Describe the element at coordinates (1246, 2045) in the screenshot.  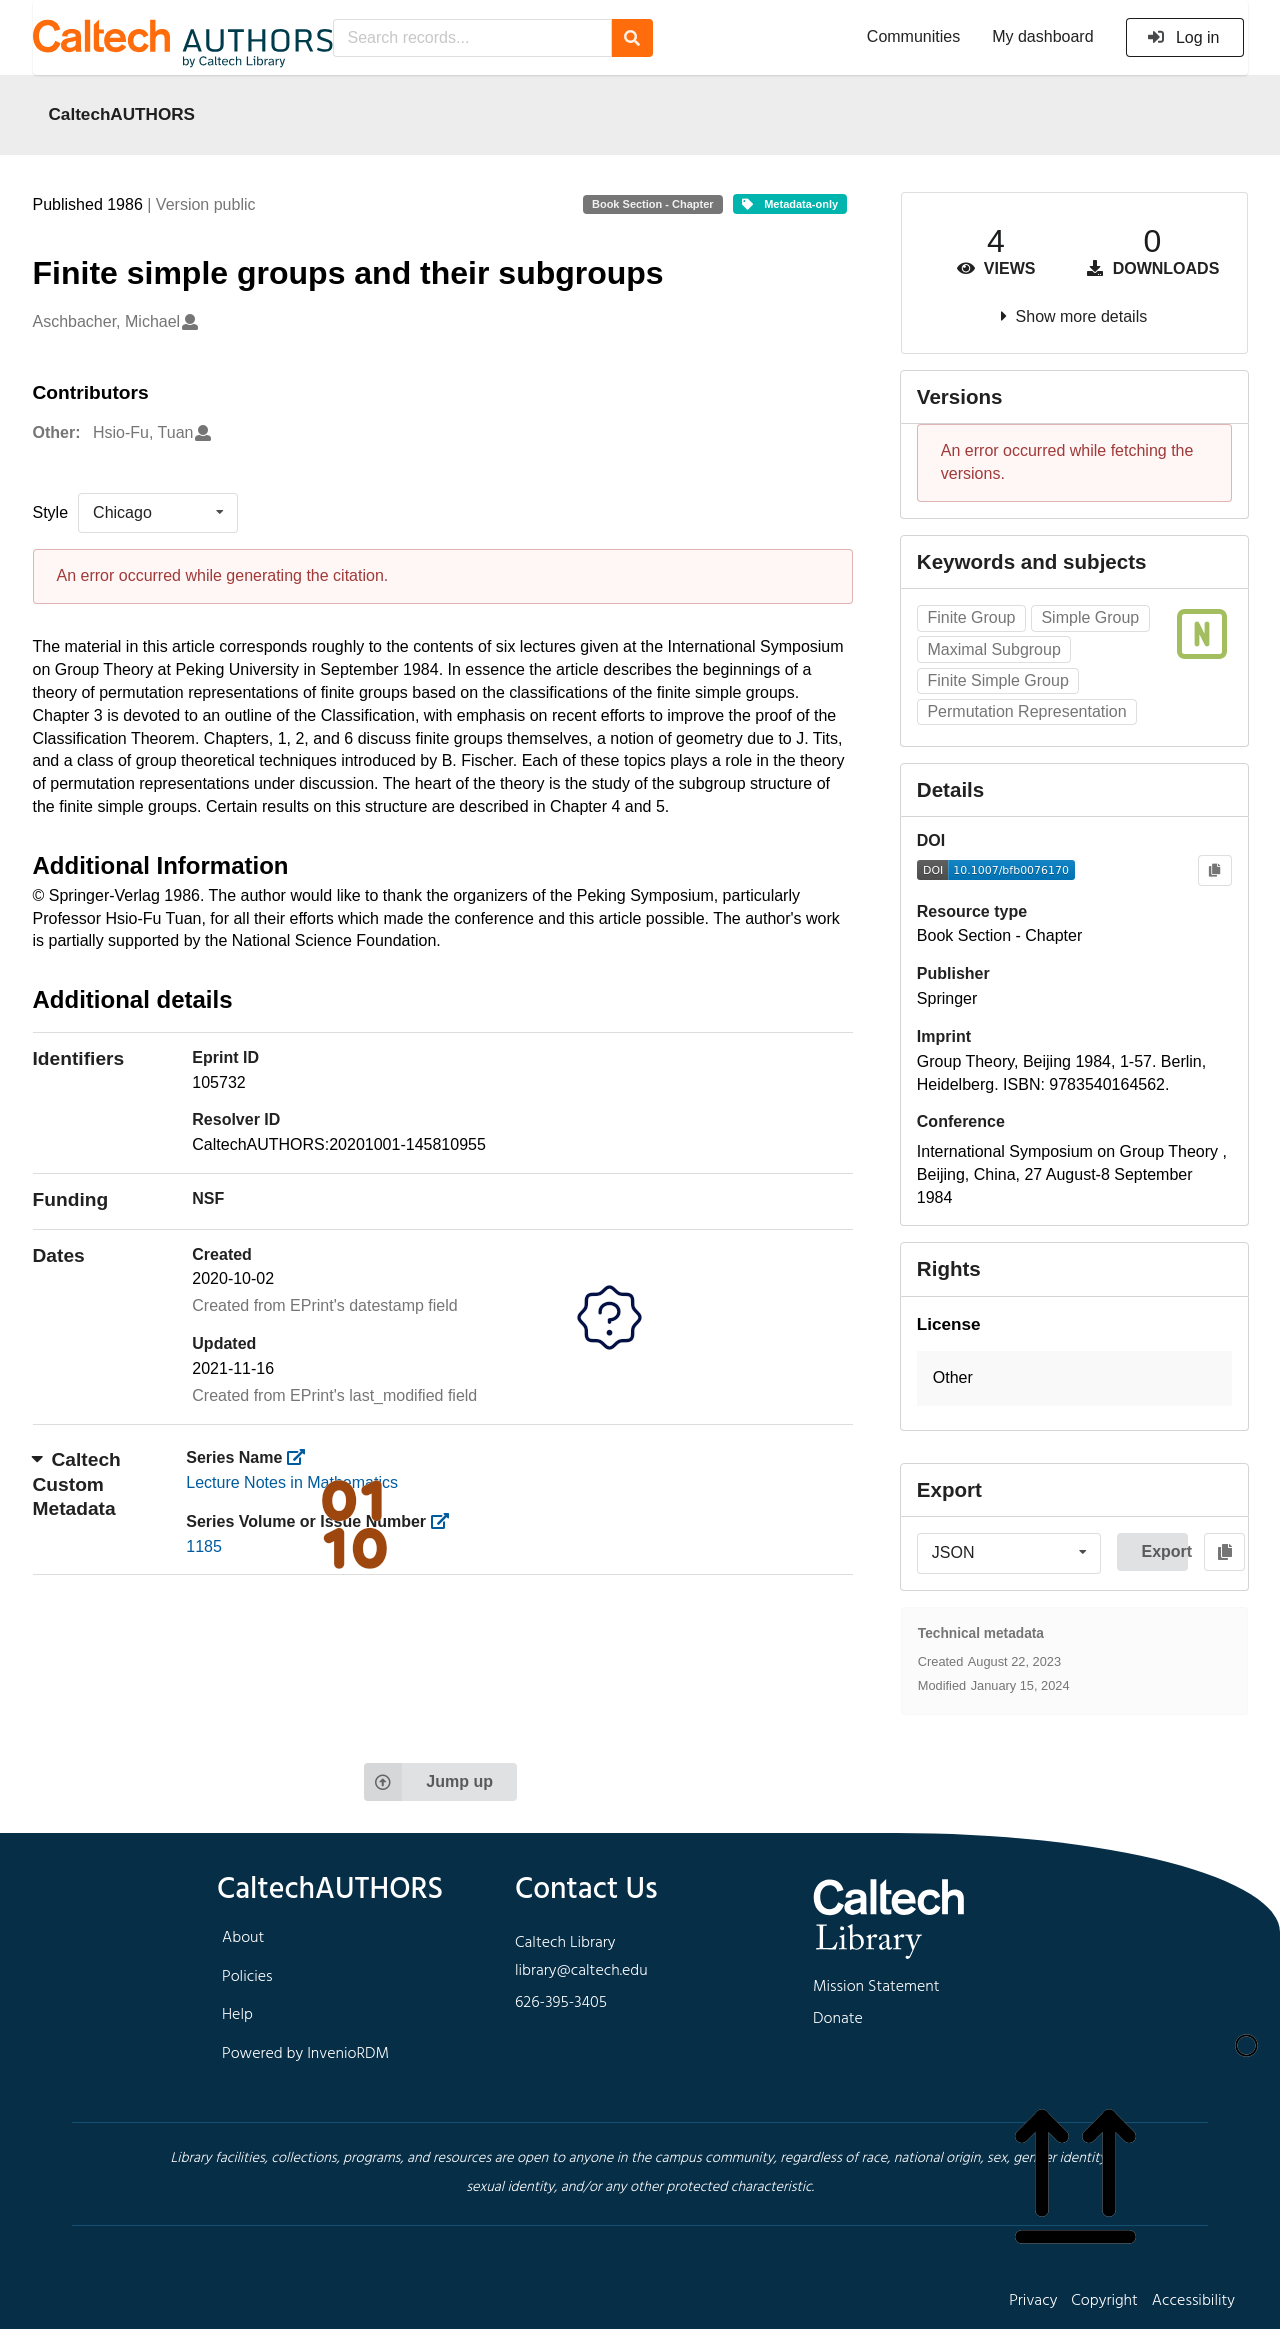
I see `indicates an unselected or empty state` at that location.